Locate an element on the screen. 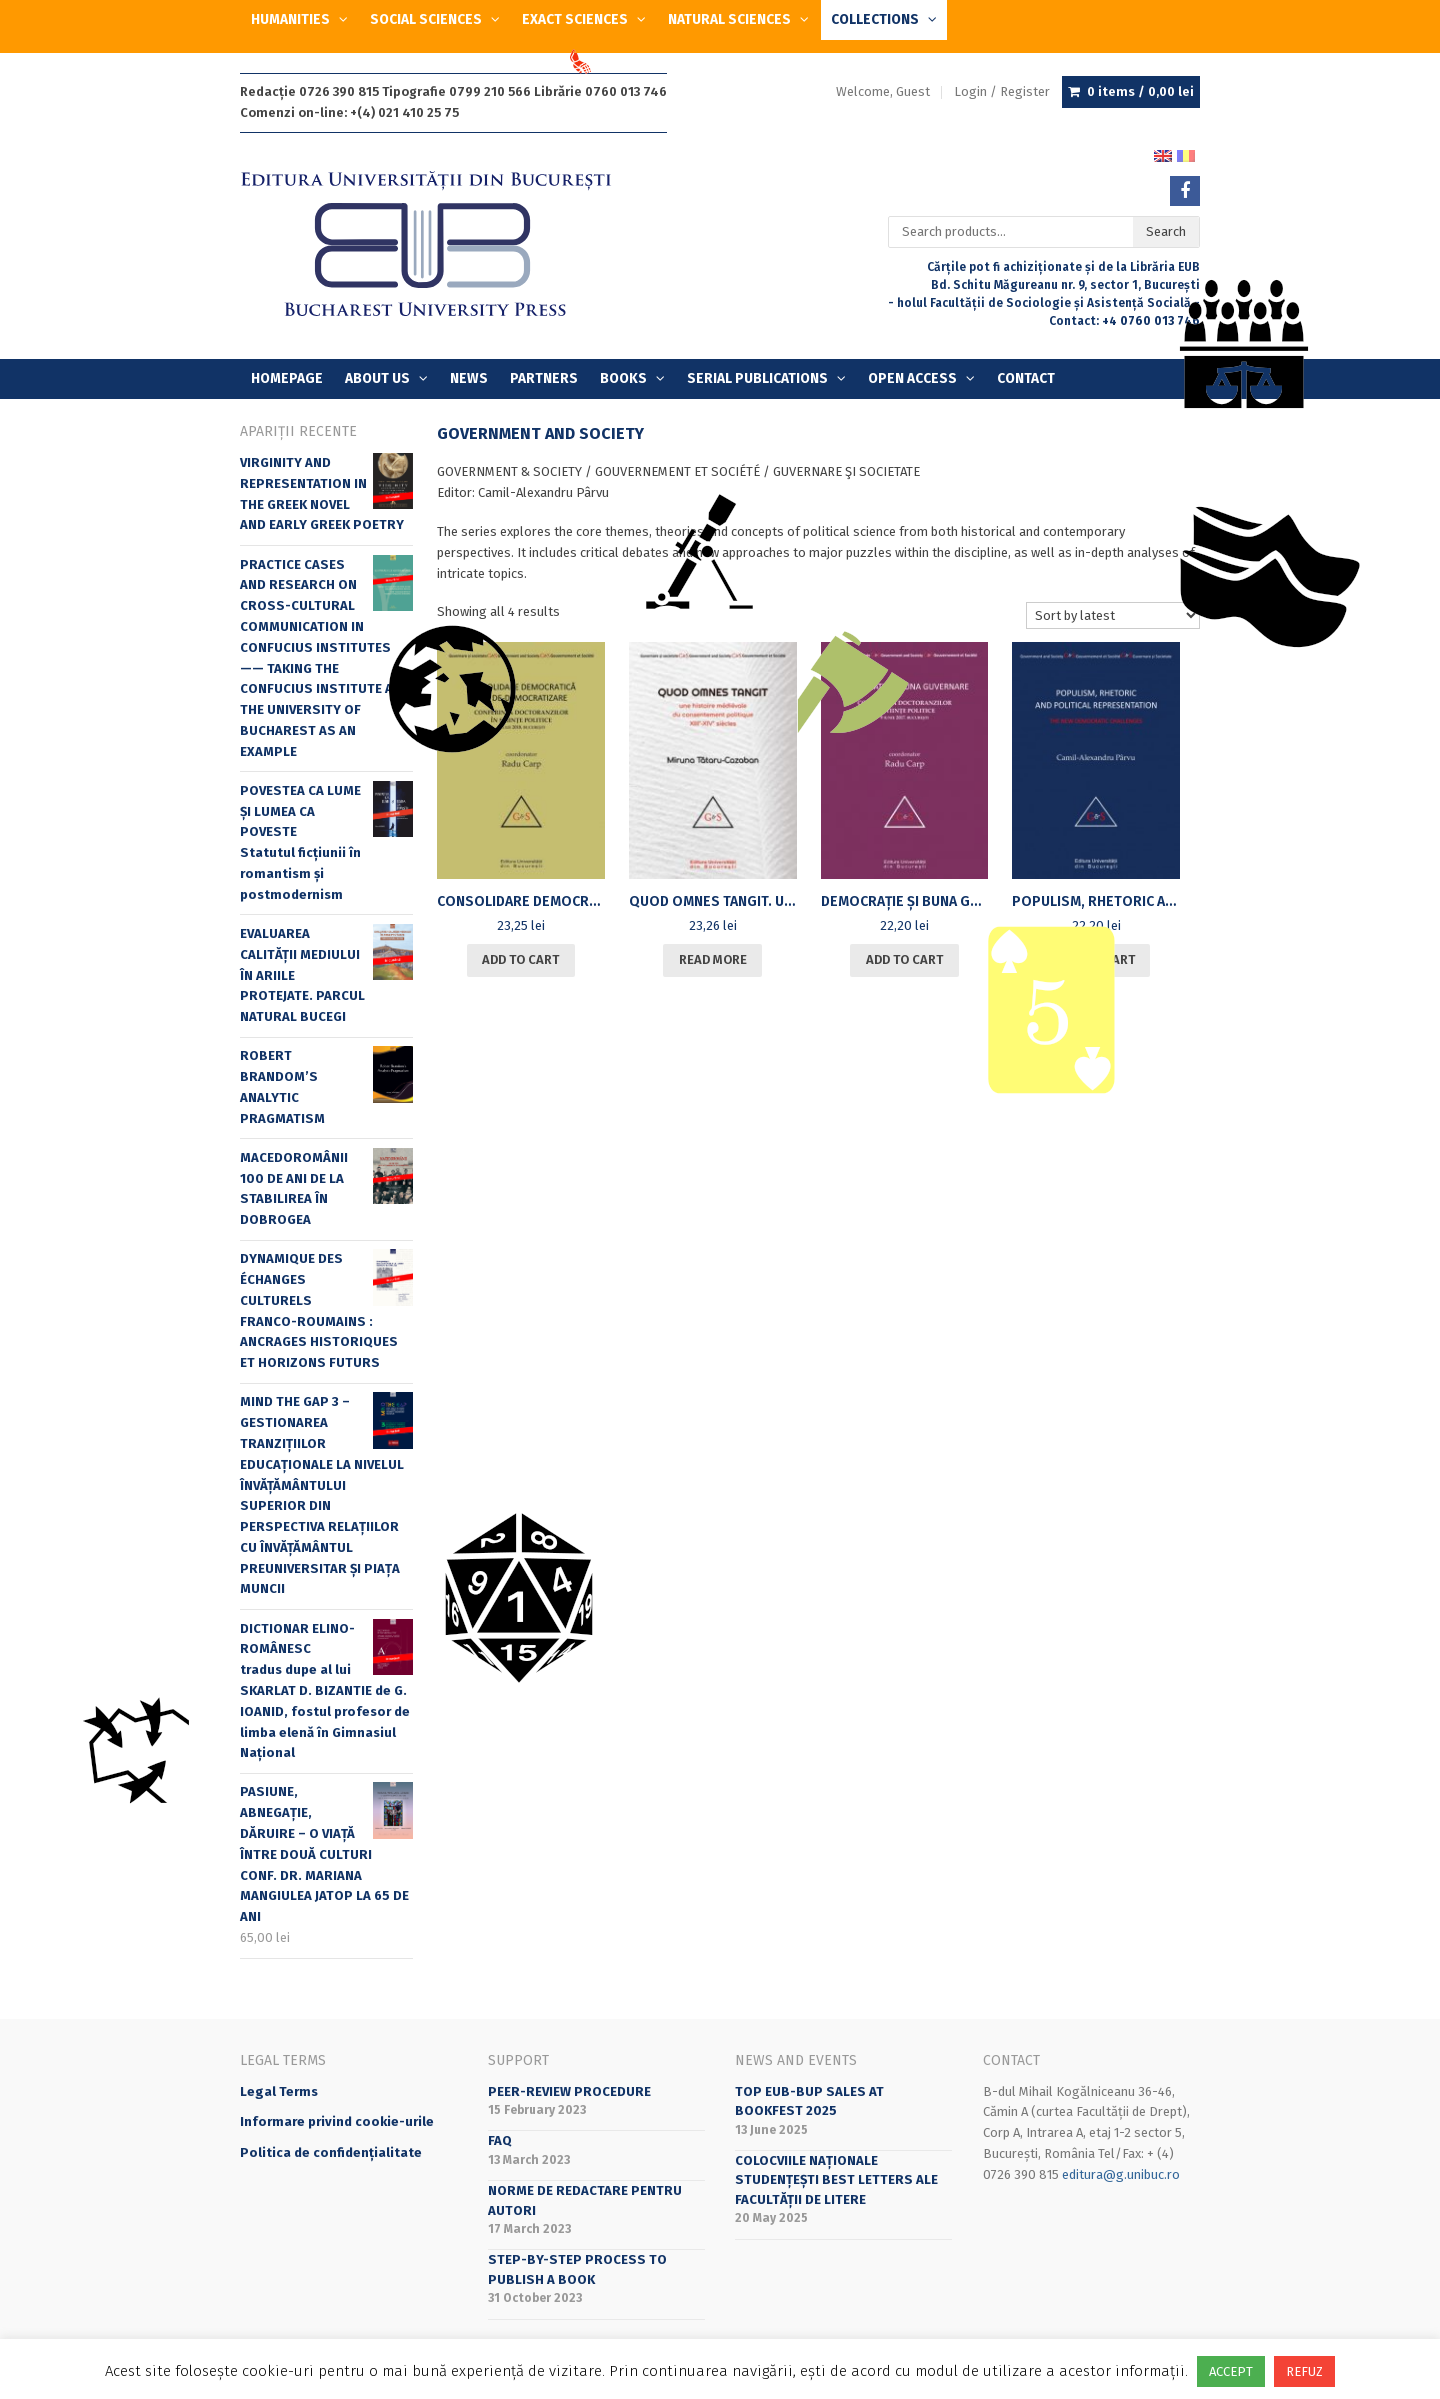 This screenshot has width=1440, height=2399. equip armor or gauntlet item is located at coordinates (580, 61).